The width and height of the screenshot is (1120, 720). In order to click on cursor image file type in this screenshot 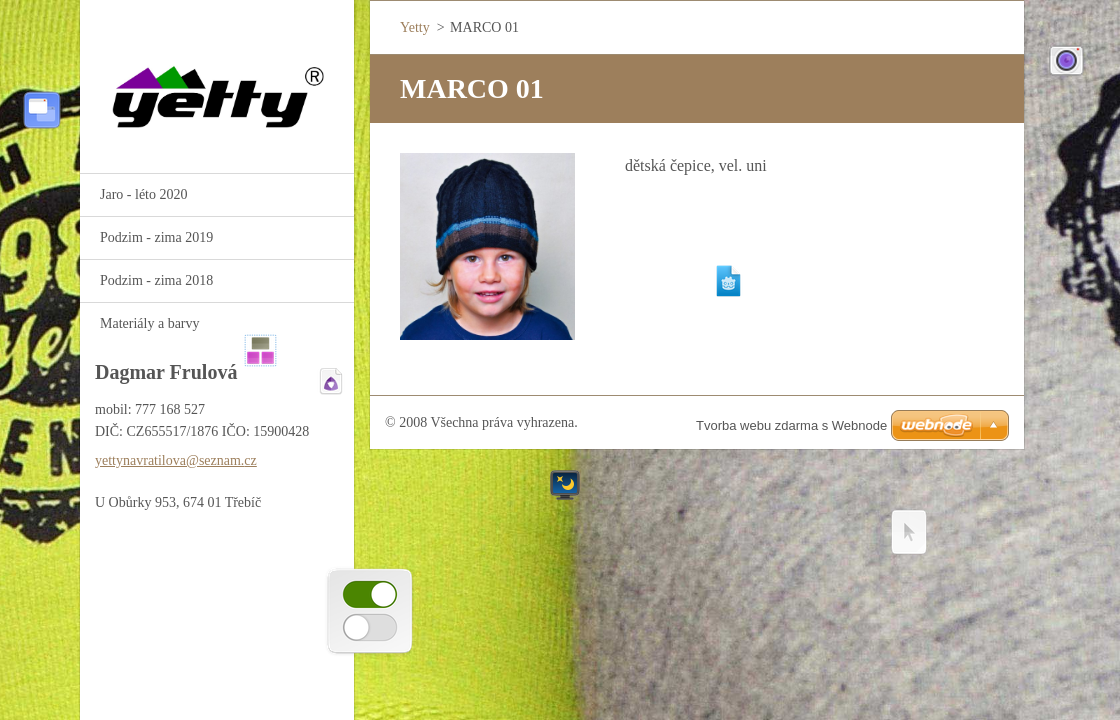, I will do `click(909, 532)`.